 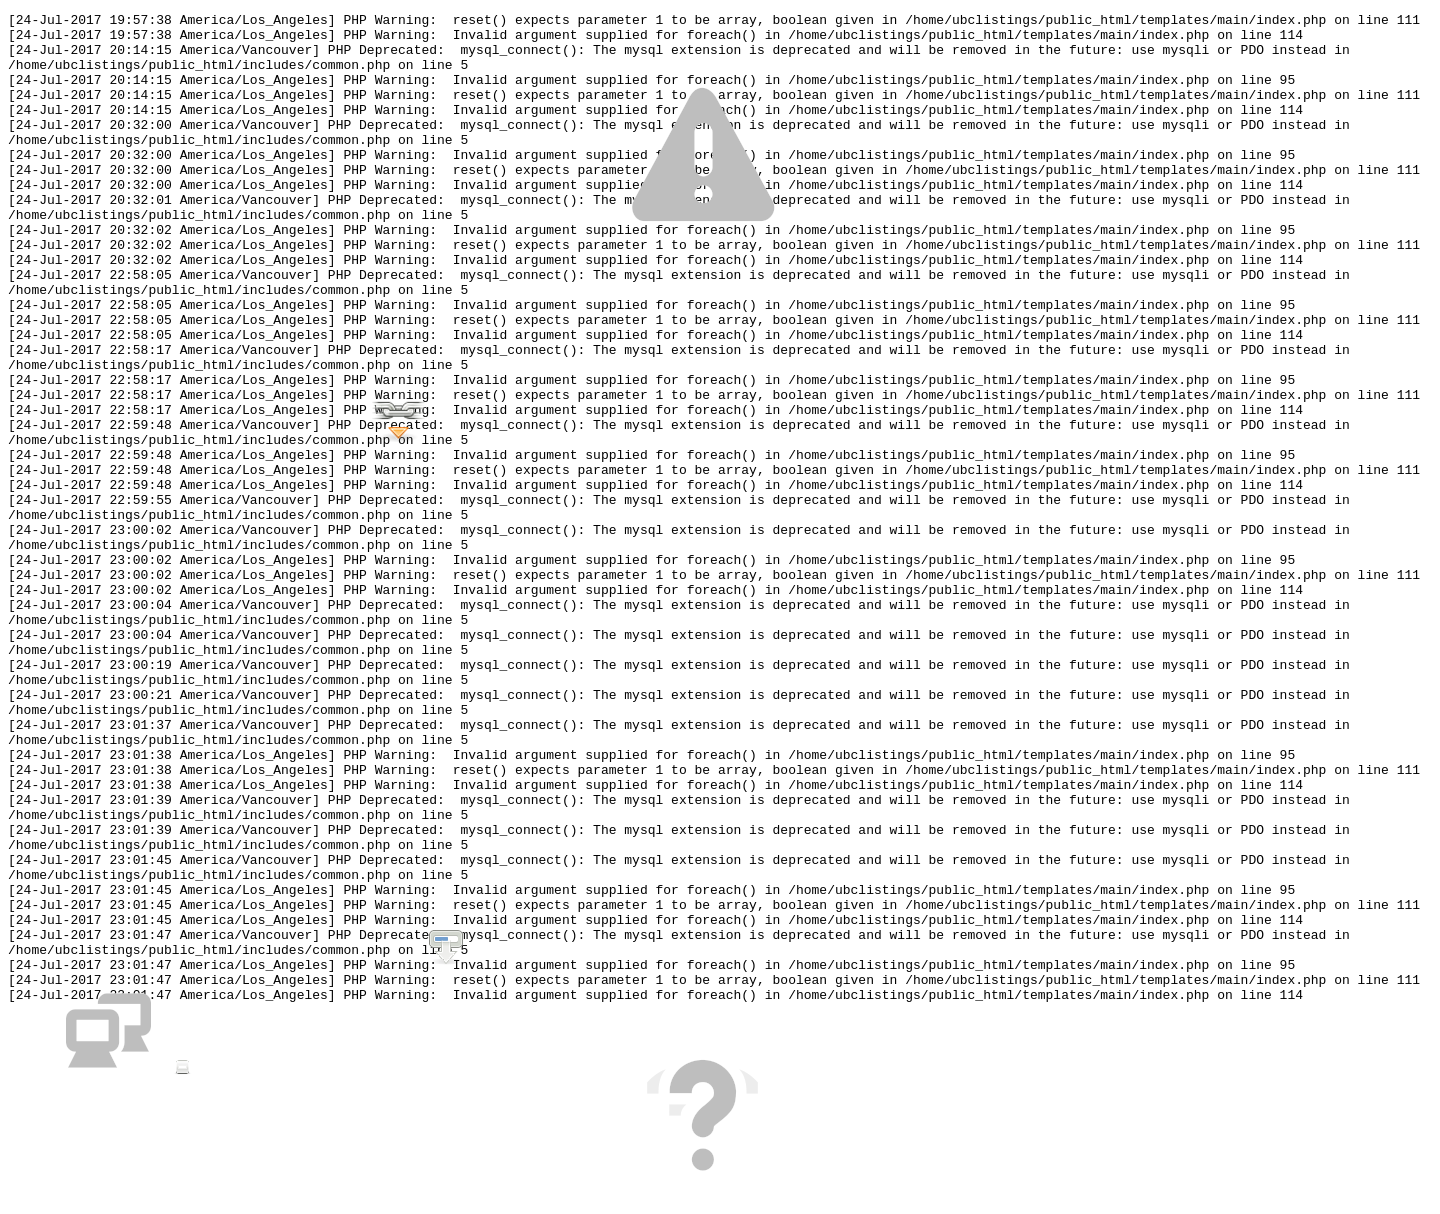 What do you see at coordinates (182, 1066) in the screenshot?
I see `zoom out to reduce magnification` at bounding box center [182, 1066].